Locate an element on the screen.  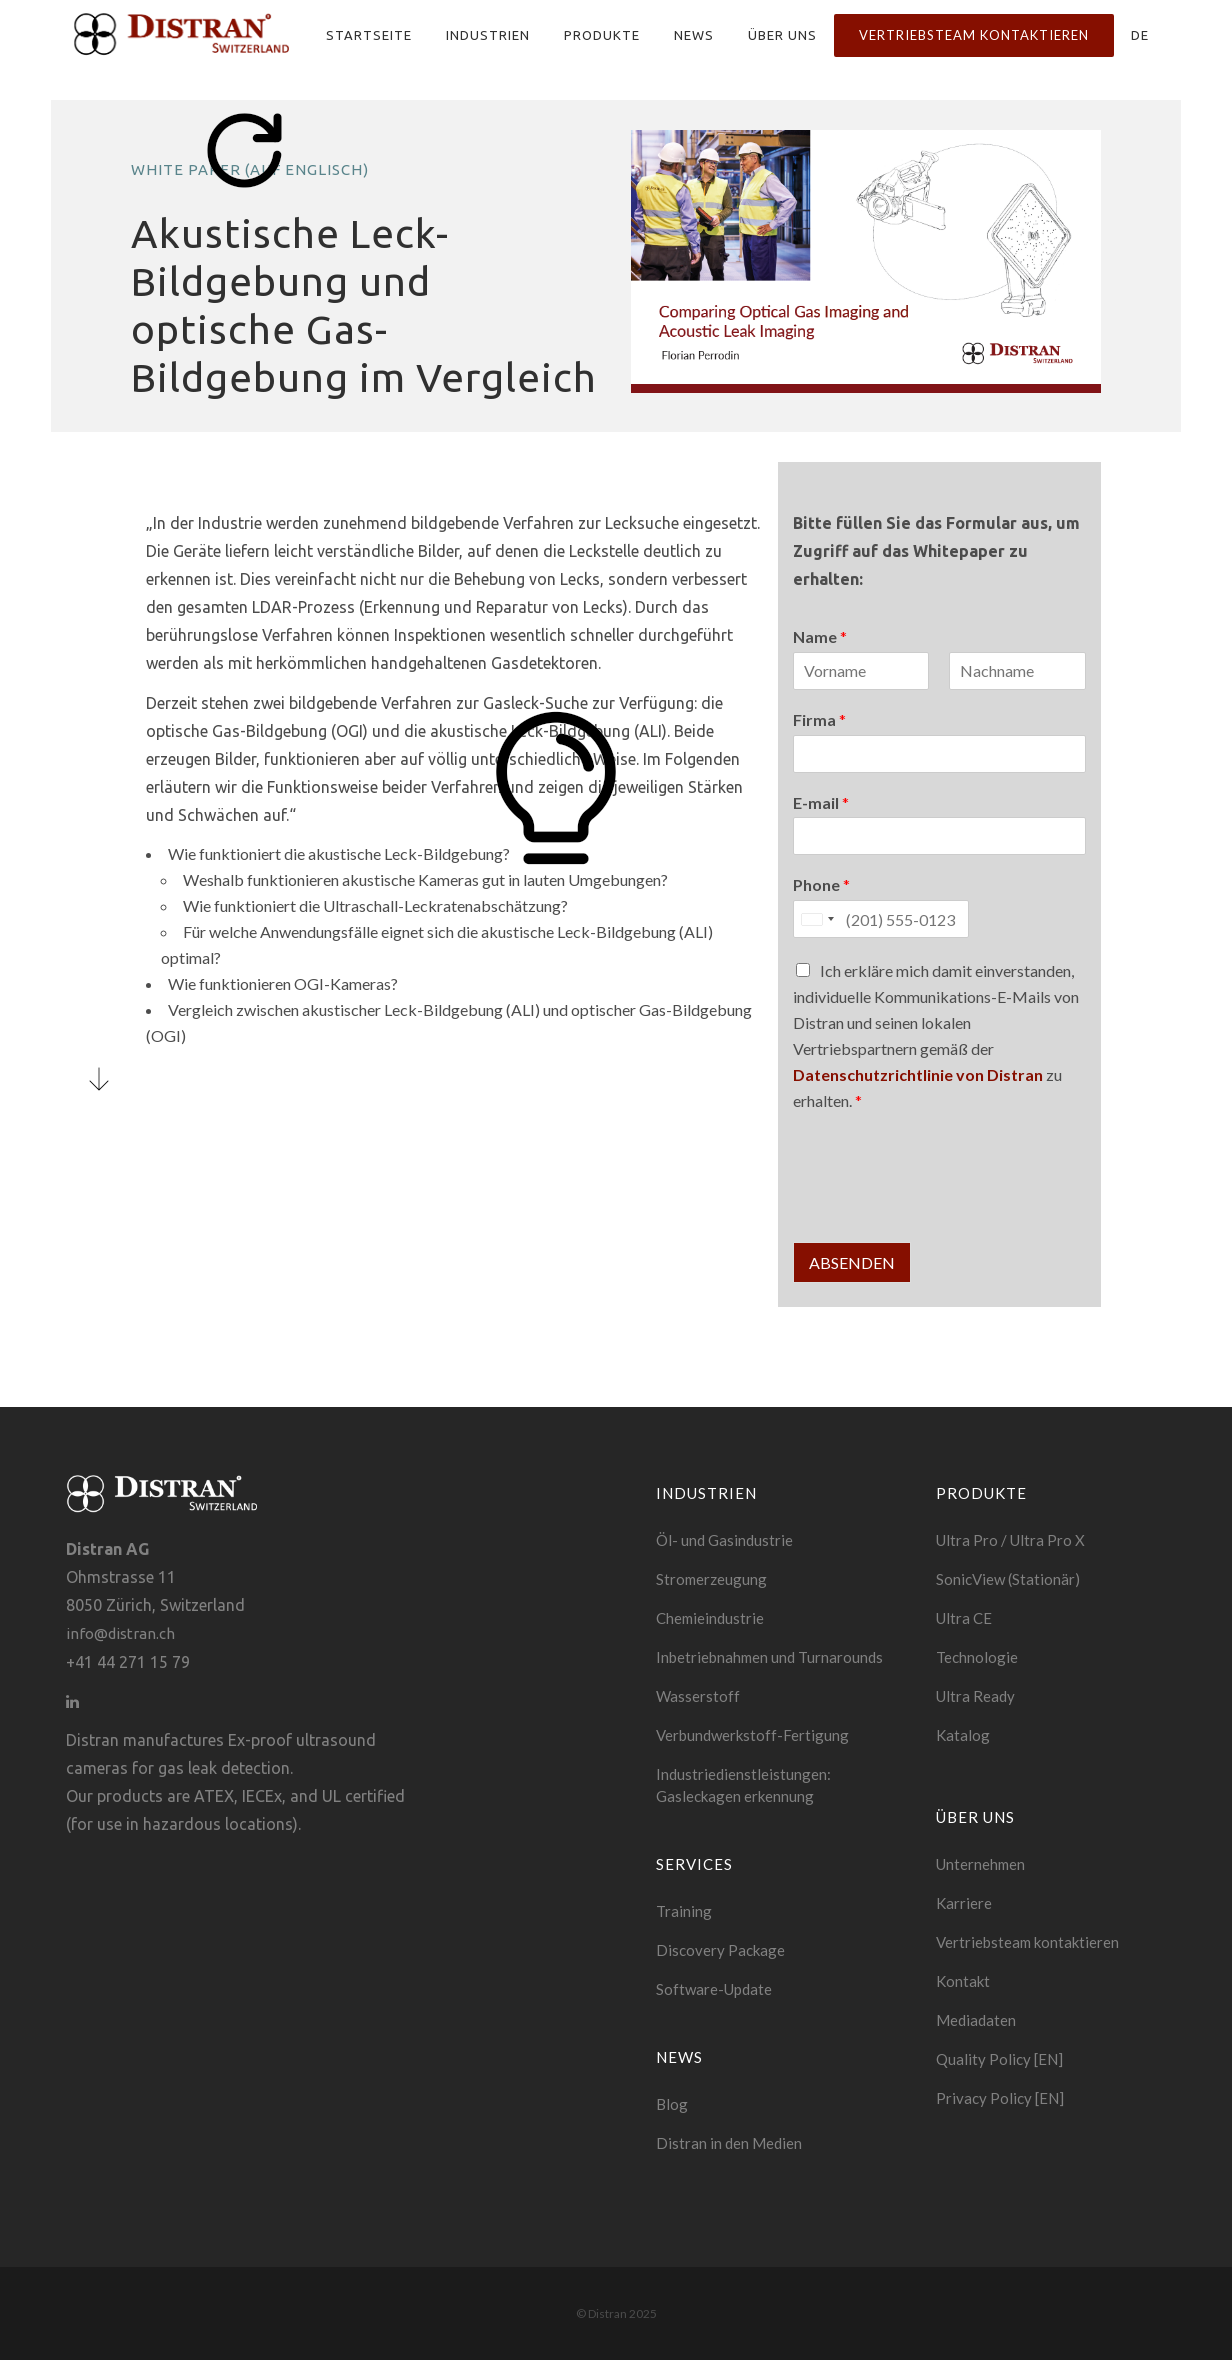
scroll down or view more content is located at coordinates (99, 1079).